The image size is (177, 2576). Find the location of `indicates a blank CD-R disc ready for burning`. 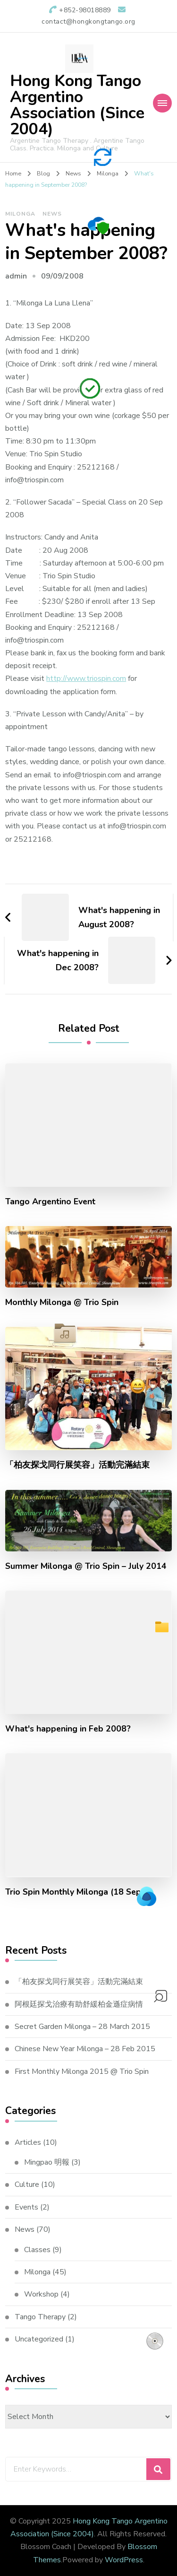

indicates a blank CD-R disc ready for burning is located at coordinates (155, 2341).